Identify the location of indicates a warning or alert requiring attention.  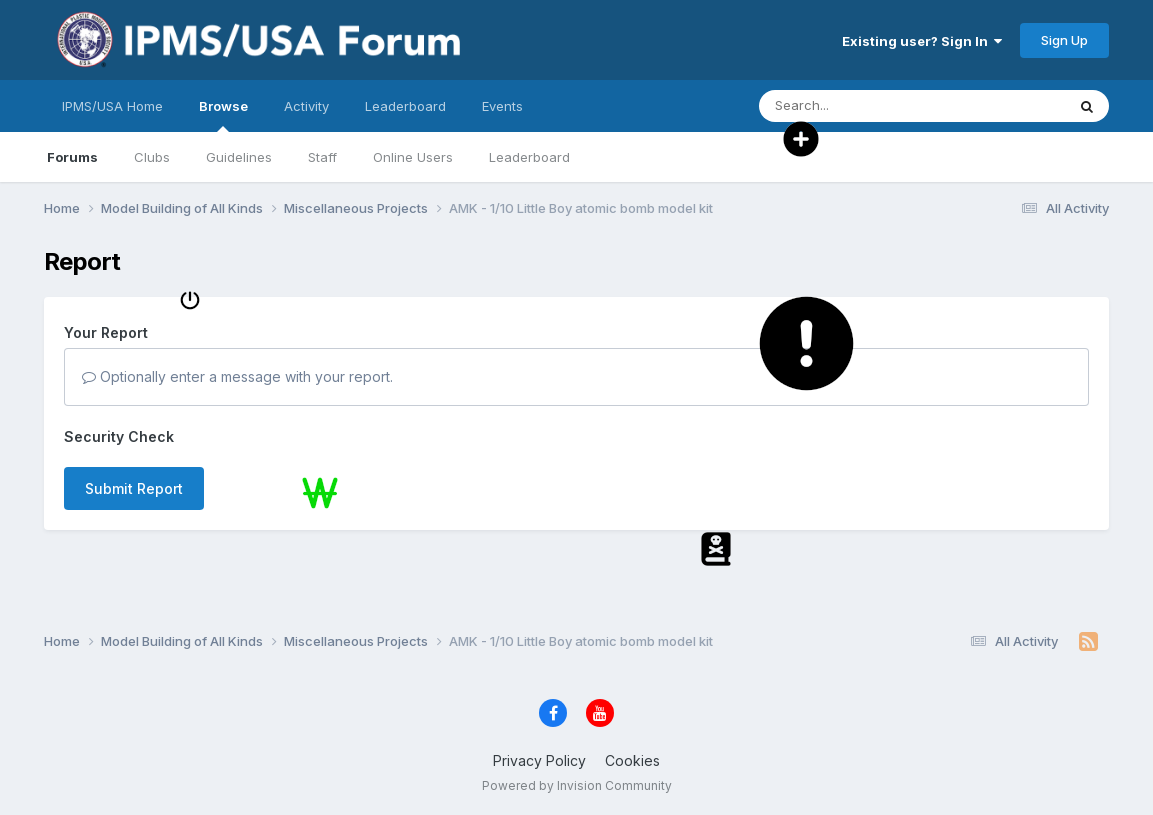
(806, 343).